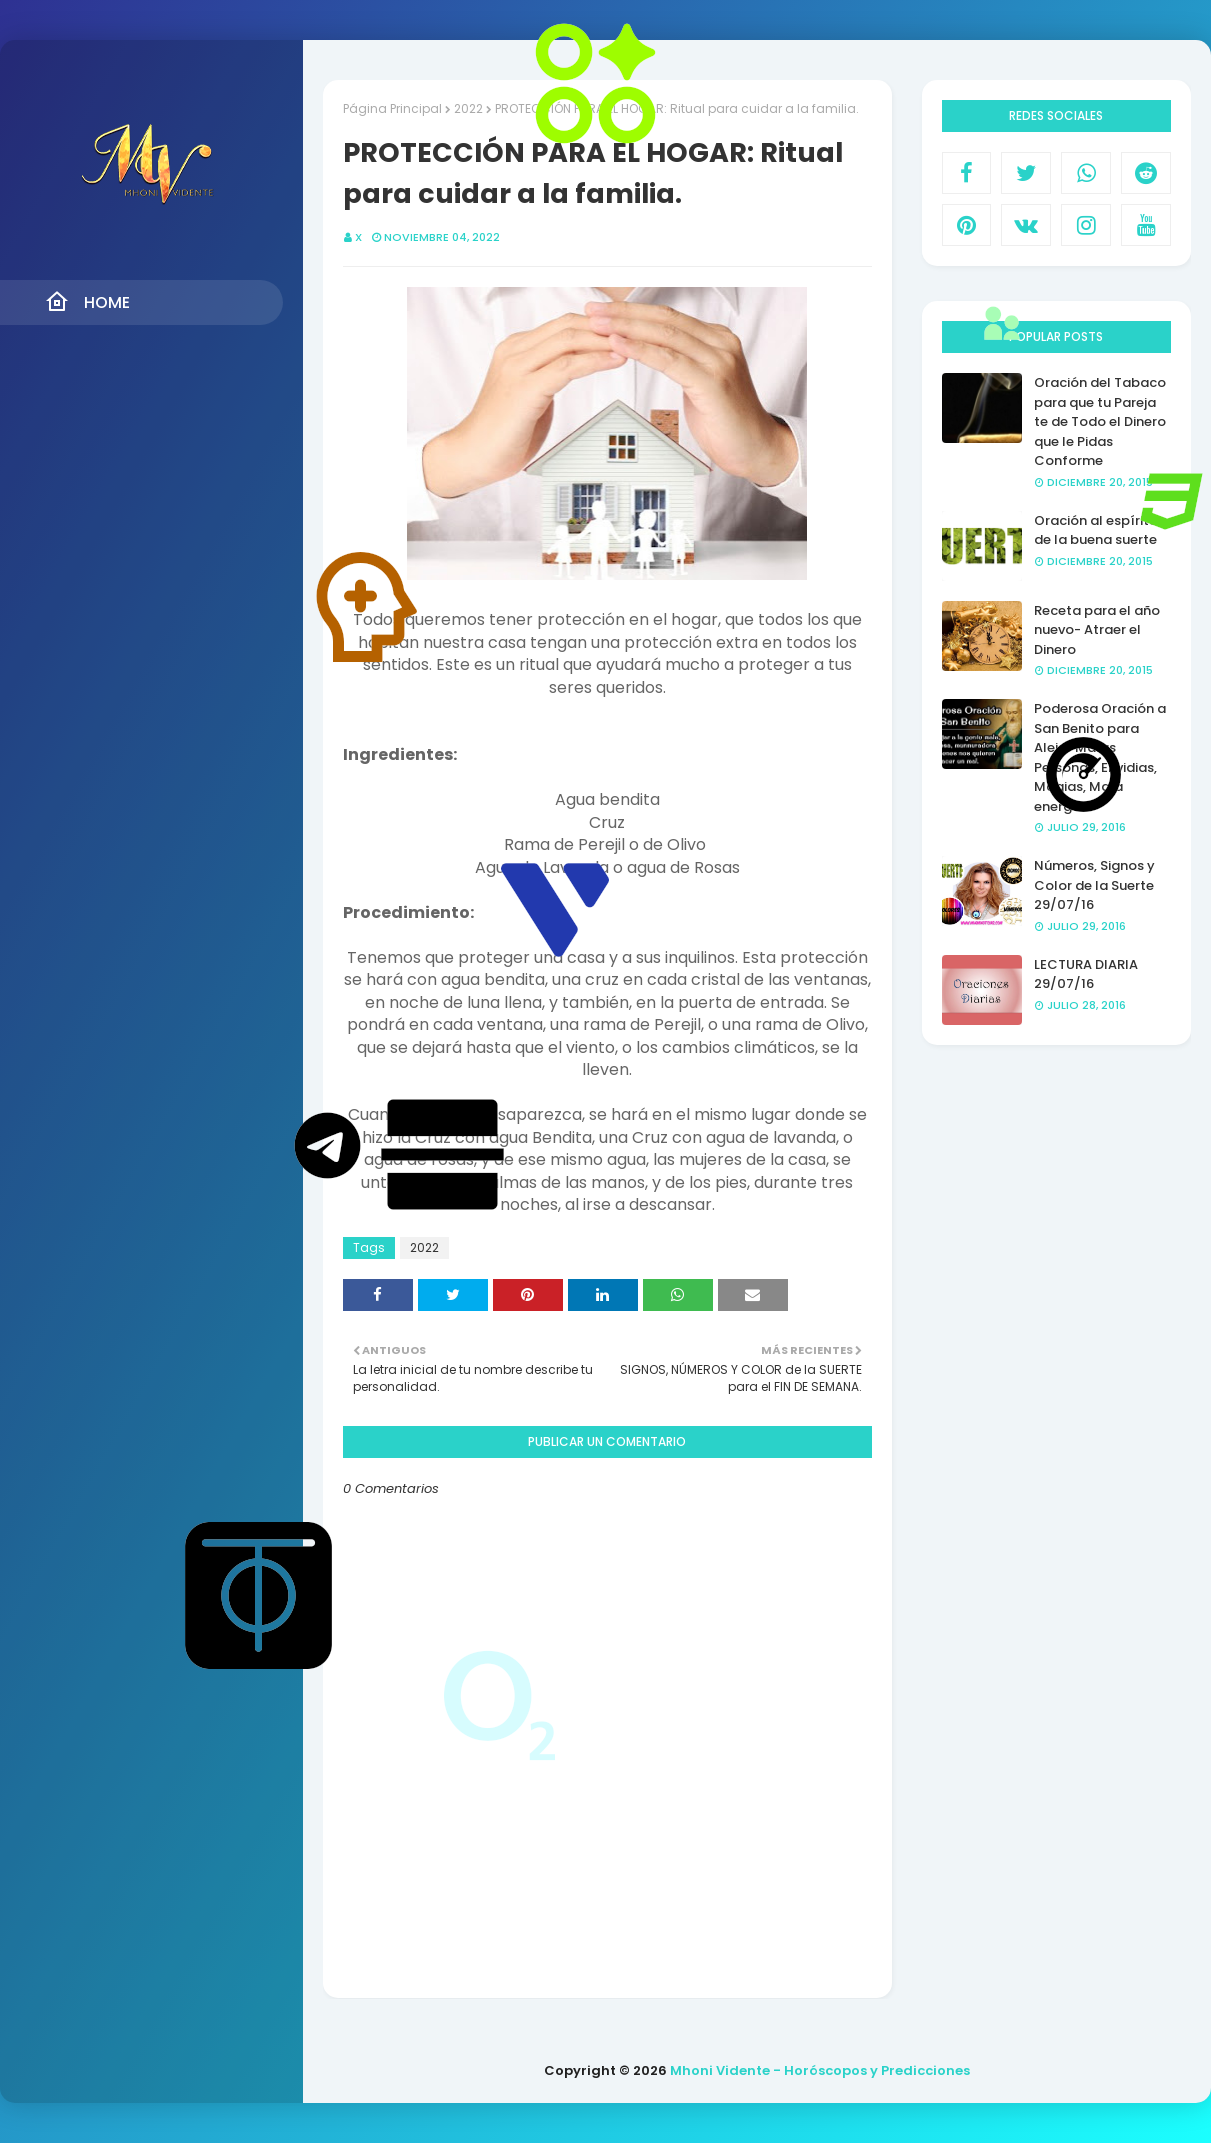 Image resolution: width=1211 pixels, height=2143 pixels. I want to click on open Telegram messaging app, so click(327, 1145).